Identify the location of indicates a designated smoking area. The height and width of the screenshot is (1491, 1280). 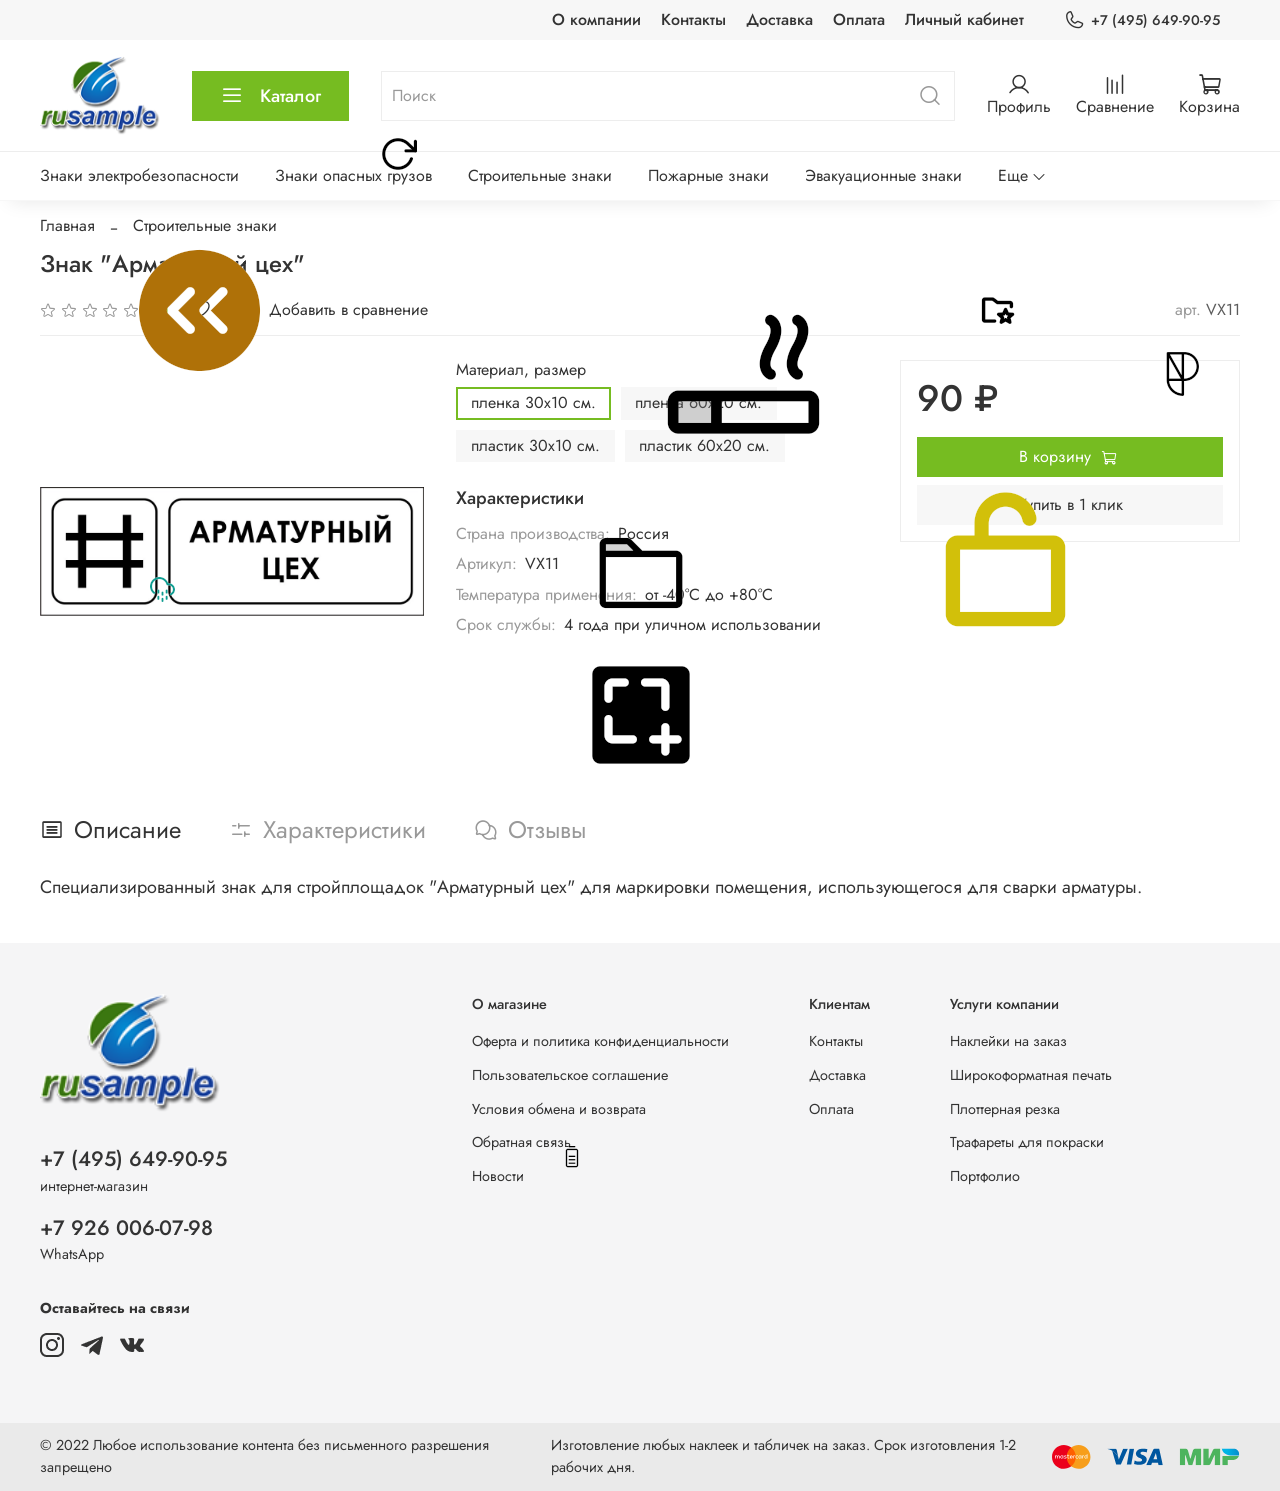
(743, 390).